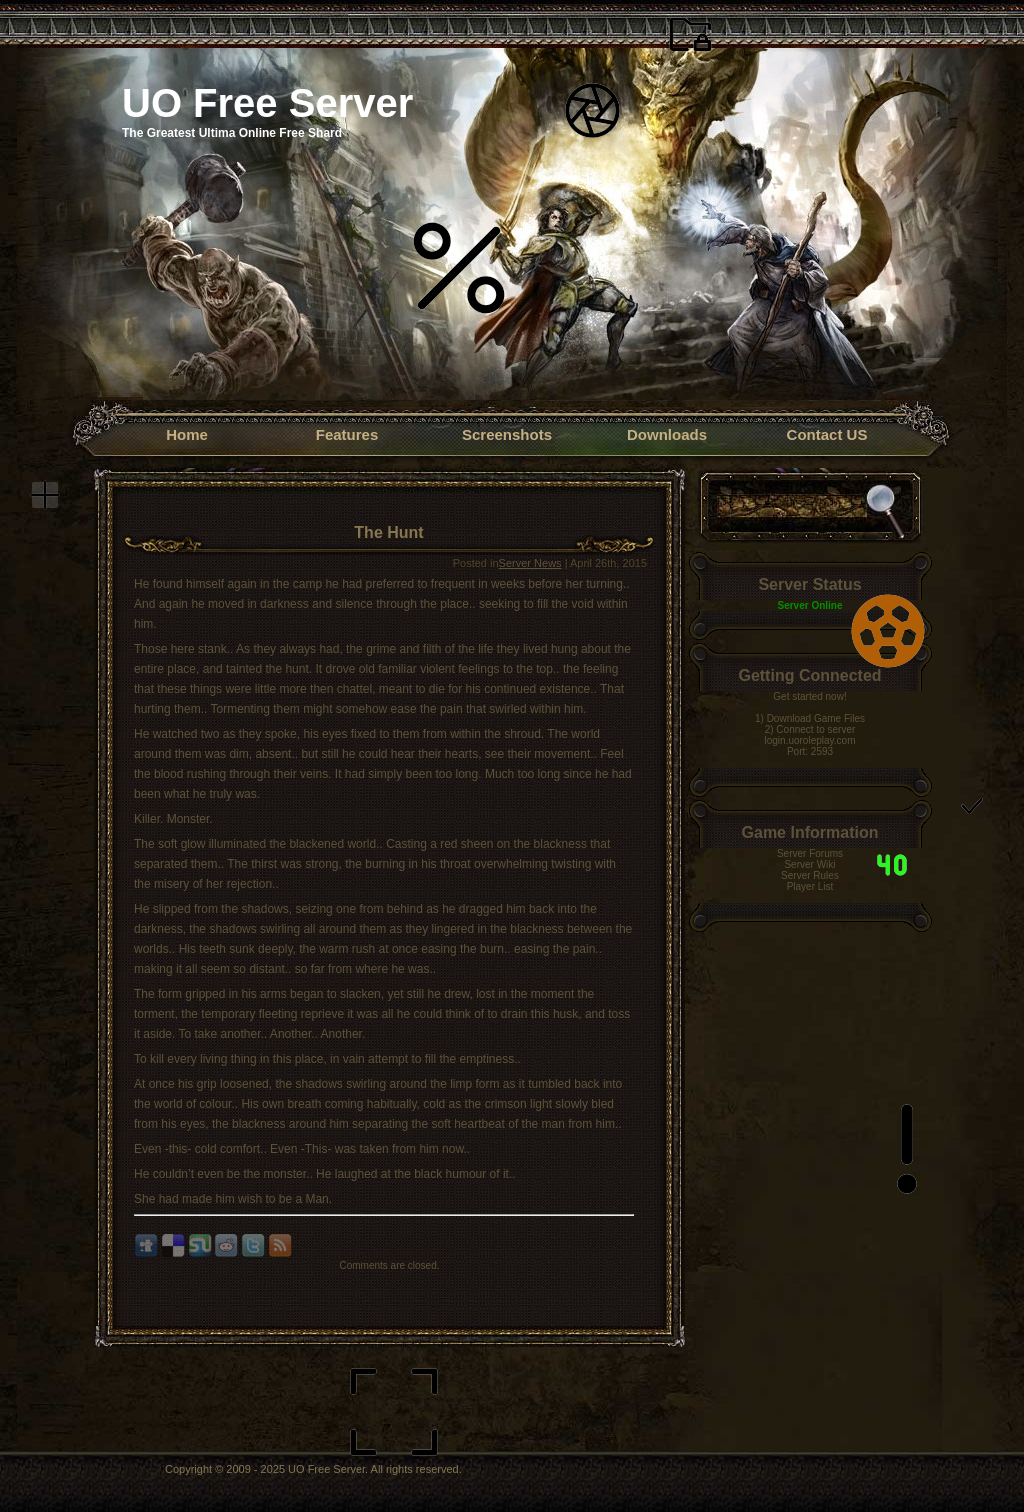 The width and height of the screenshot is (1024, 1512). What do you see at coordinates (592, 110) in the screenshot?
I see `adjust camera aperture settings` at bounding box center [592, 110].